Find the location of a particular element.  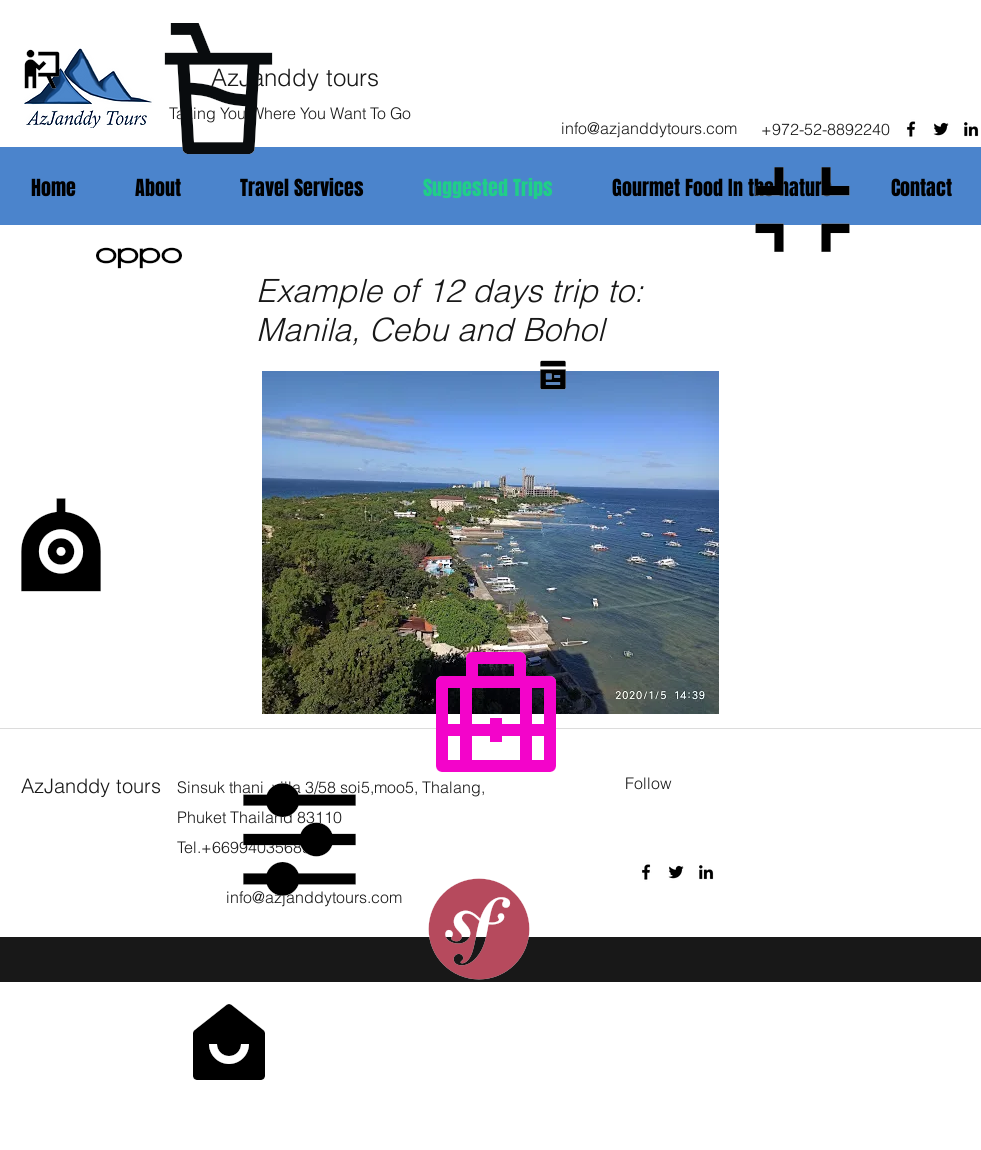

exit fullscreen mode is located at coordinates (802, 209).